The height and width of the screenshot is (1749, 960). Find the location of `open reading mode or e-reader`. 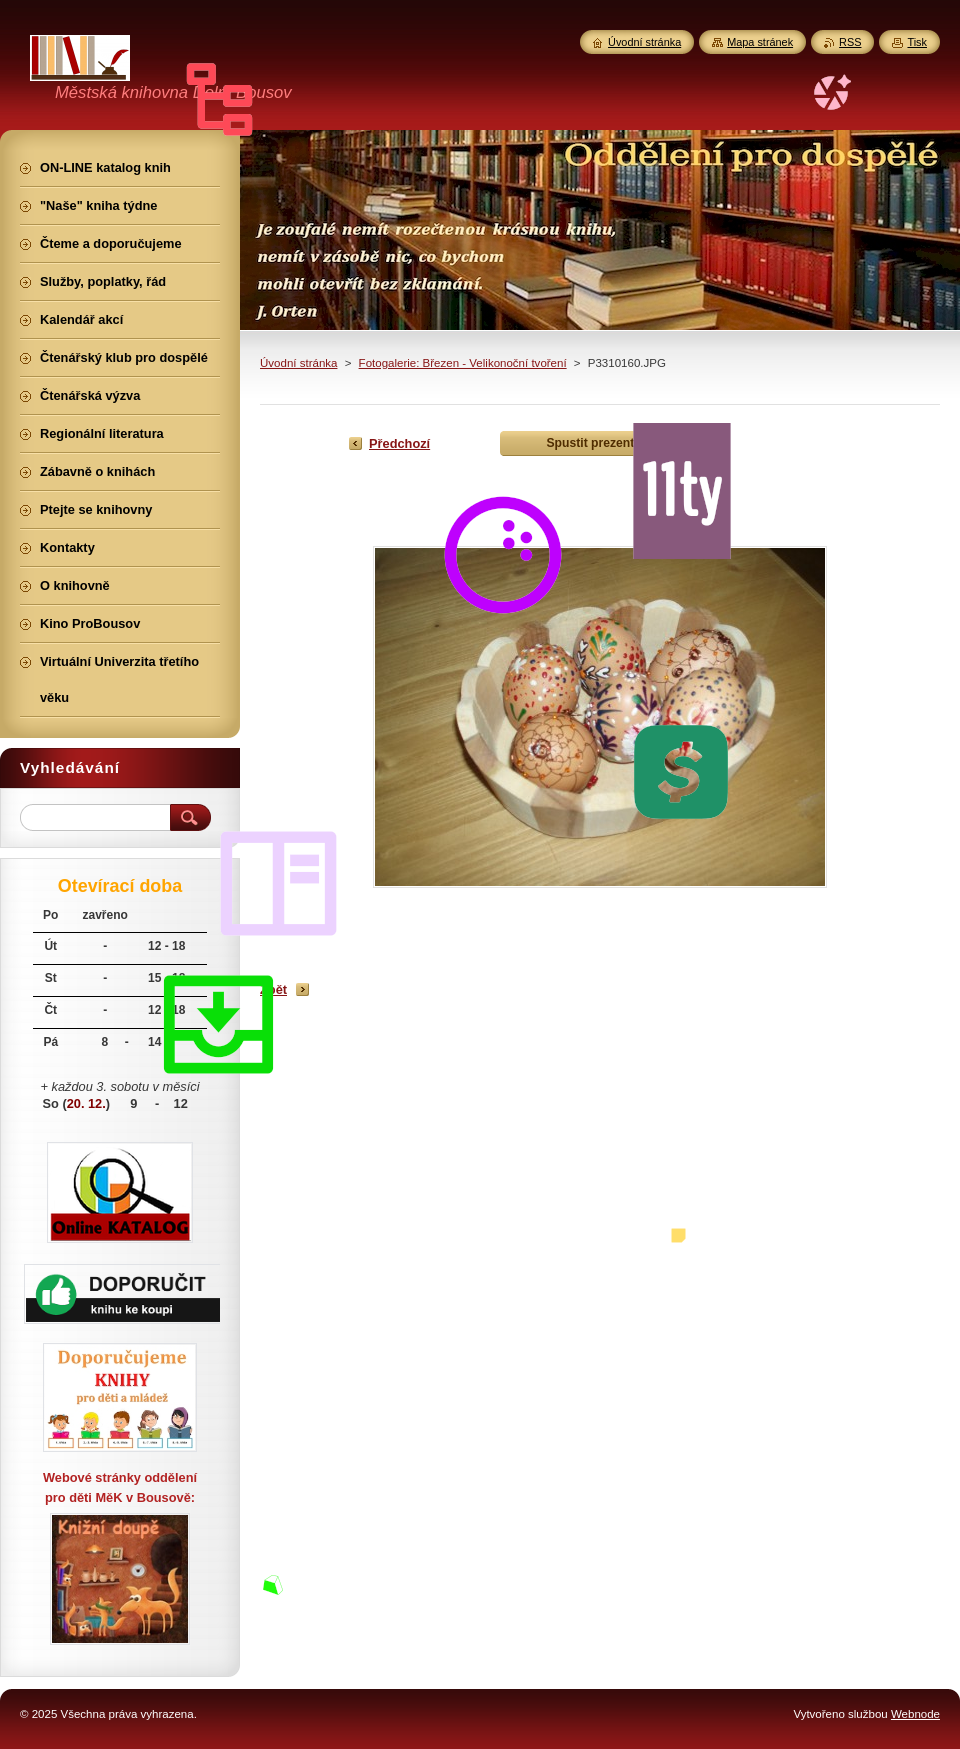

open reading mode or e-reader is located at coordinates (278, 883).